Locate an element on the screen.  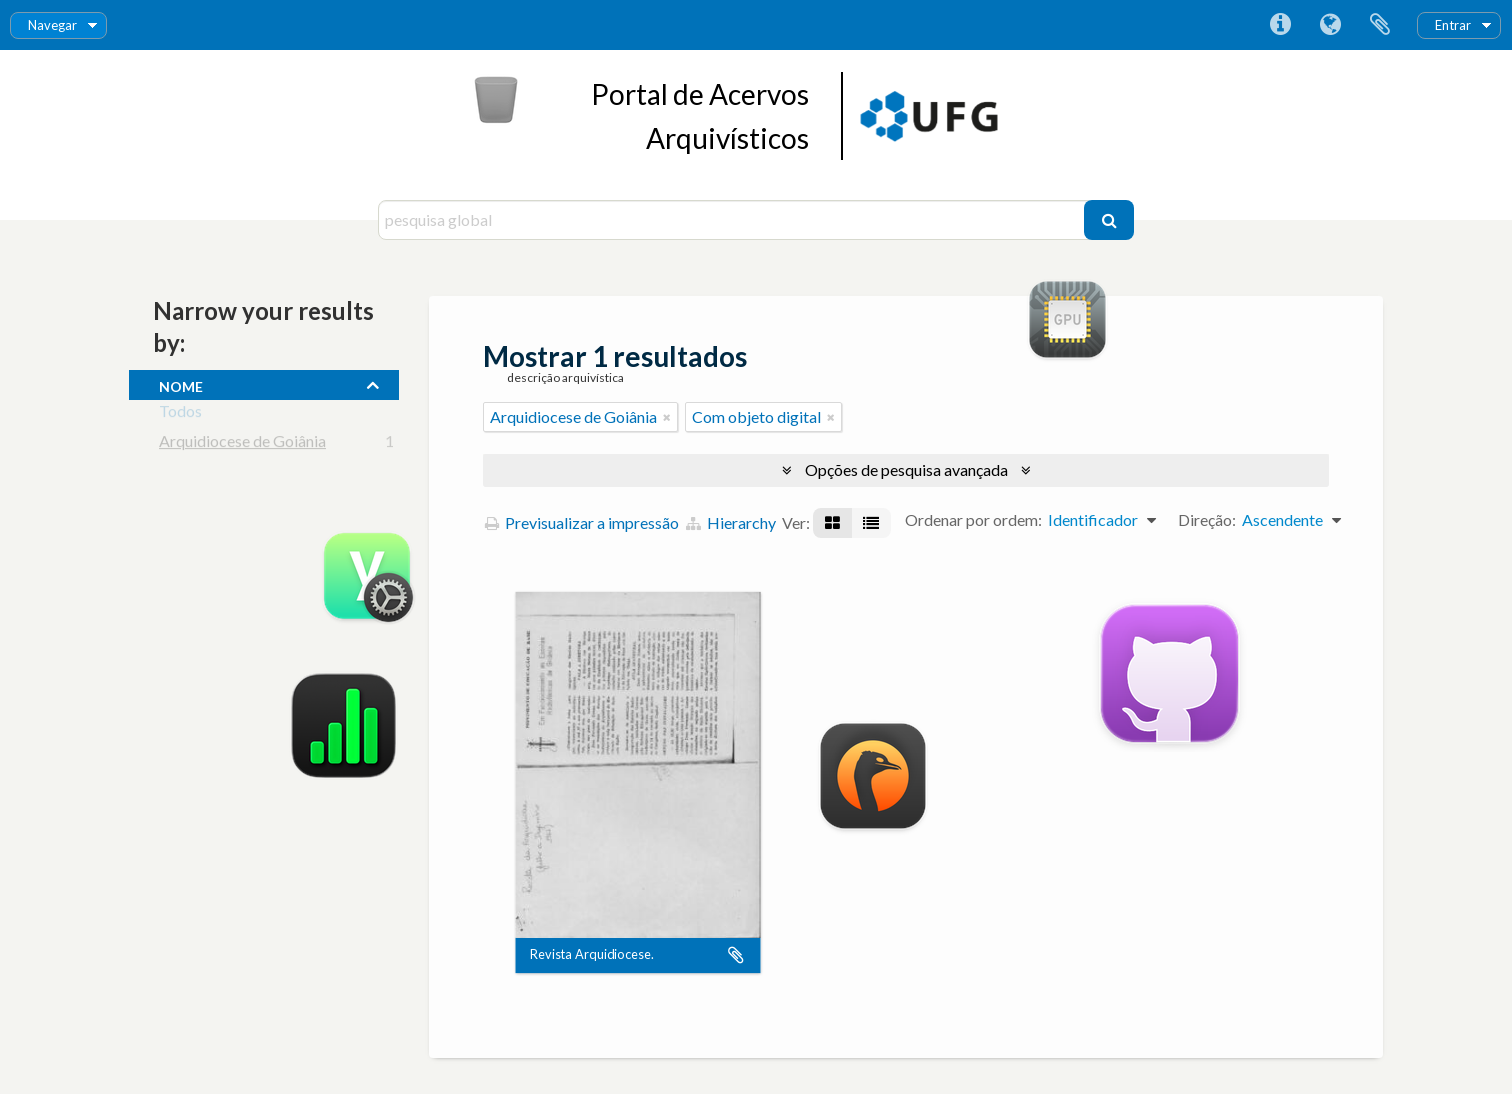
open apple numbers spreadsheet app is located at coordinates (343, 725).